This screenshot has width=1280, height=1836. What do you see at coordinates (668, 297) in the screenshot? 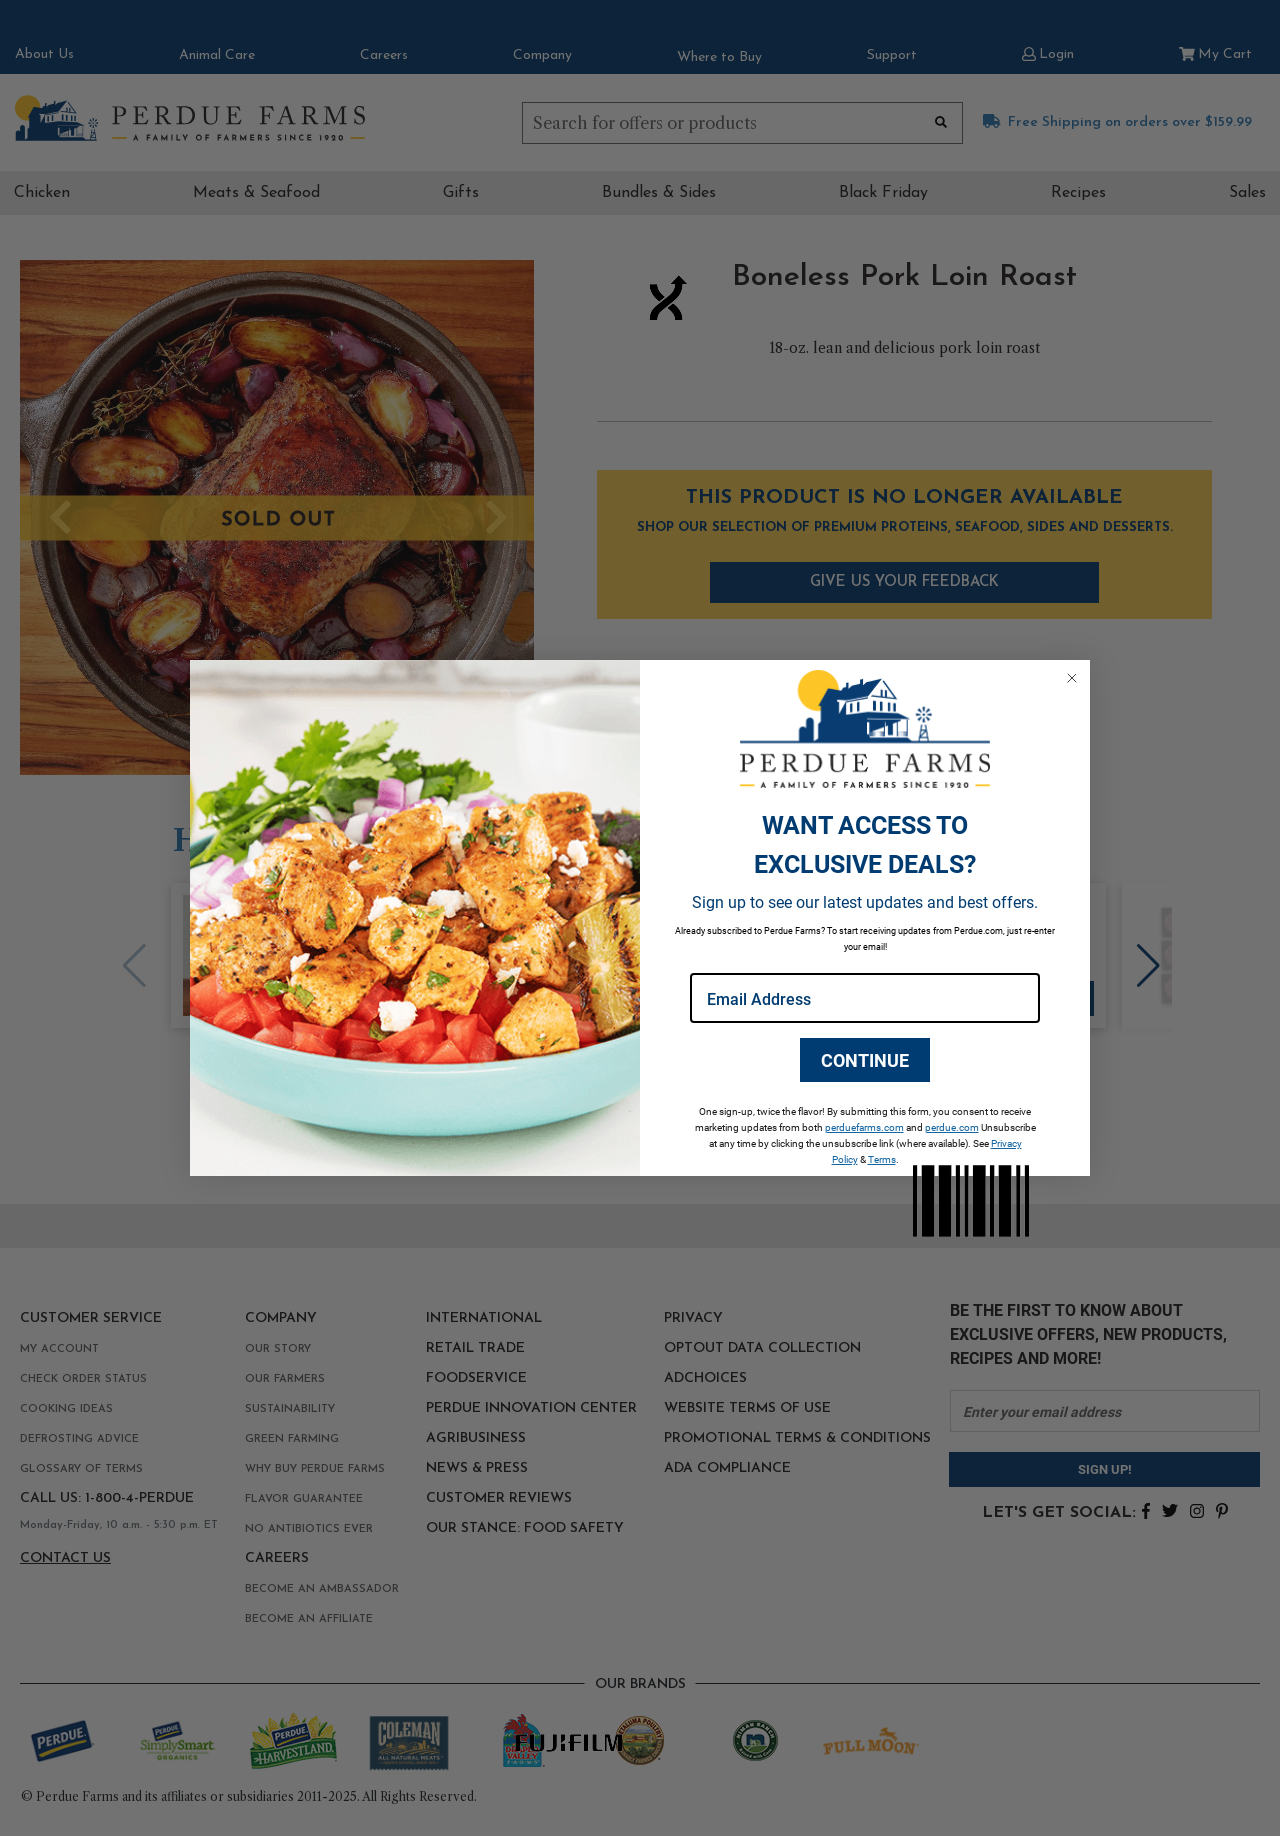
I see `open git extensions application` at bounding box center [668, 297].